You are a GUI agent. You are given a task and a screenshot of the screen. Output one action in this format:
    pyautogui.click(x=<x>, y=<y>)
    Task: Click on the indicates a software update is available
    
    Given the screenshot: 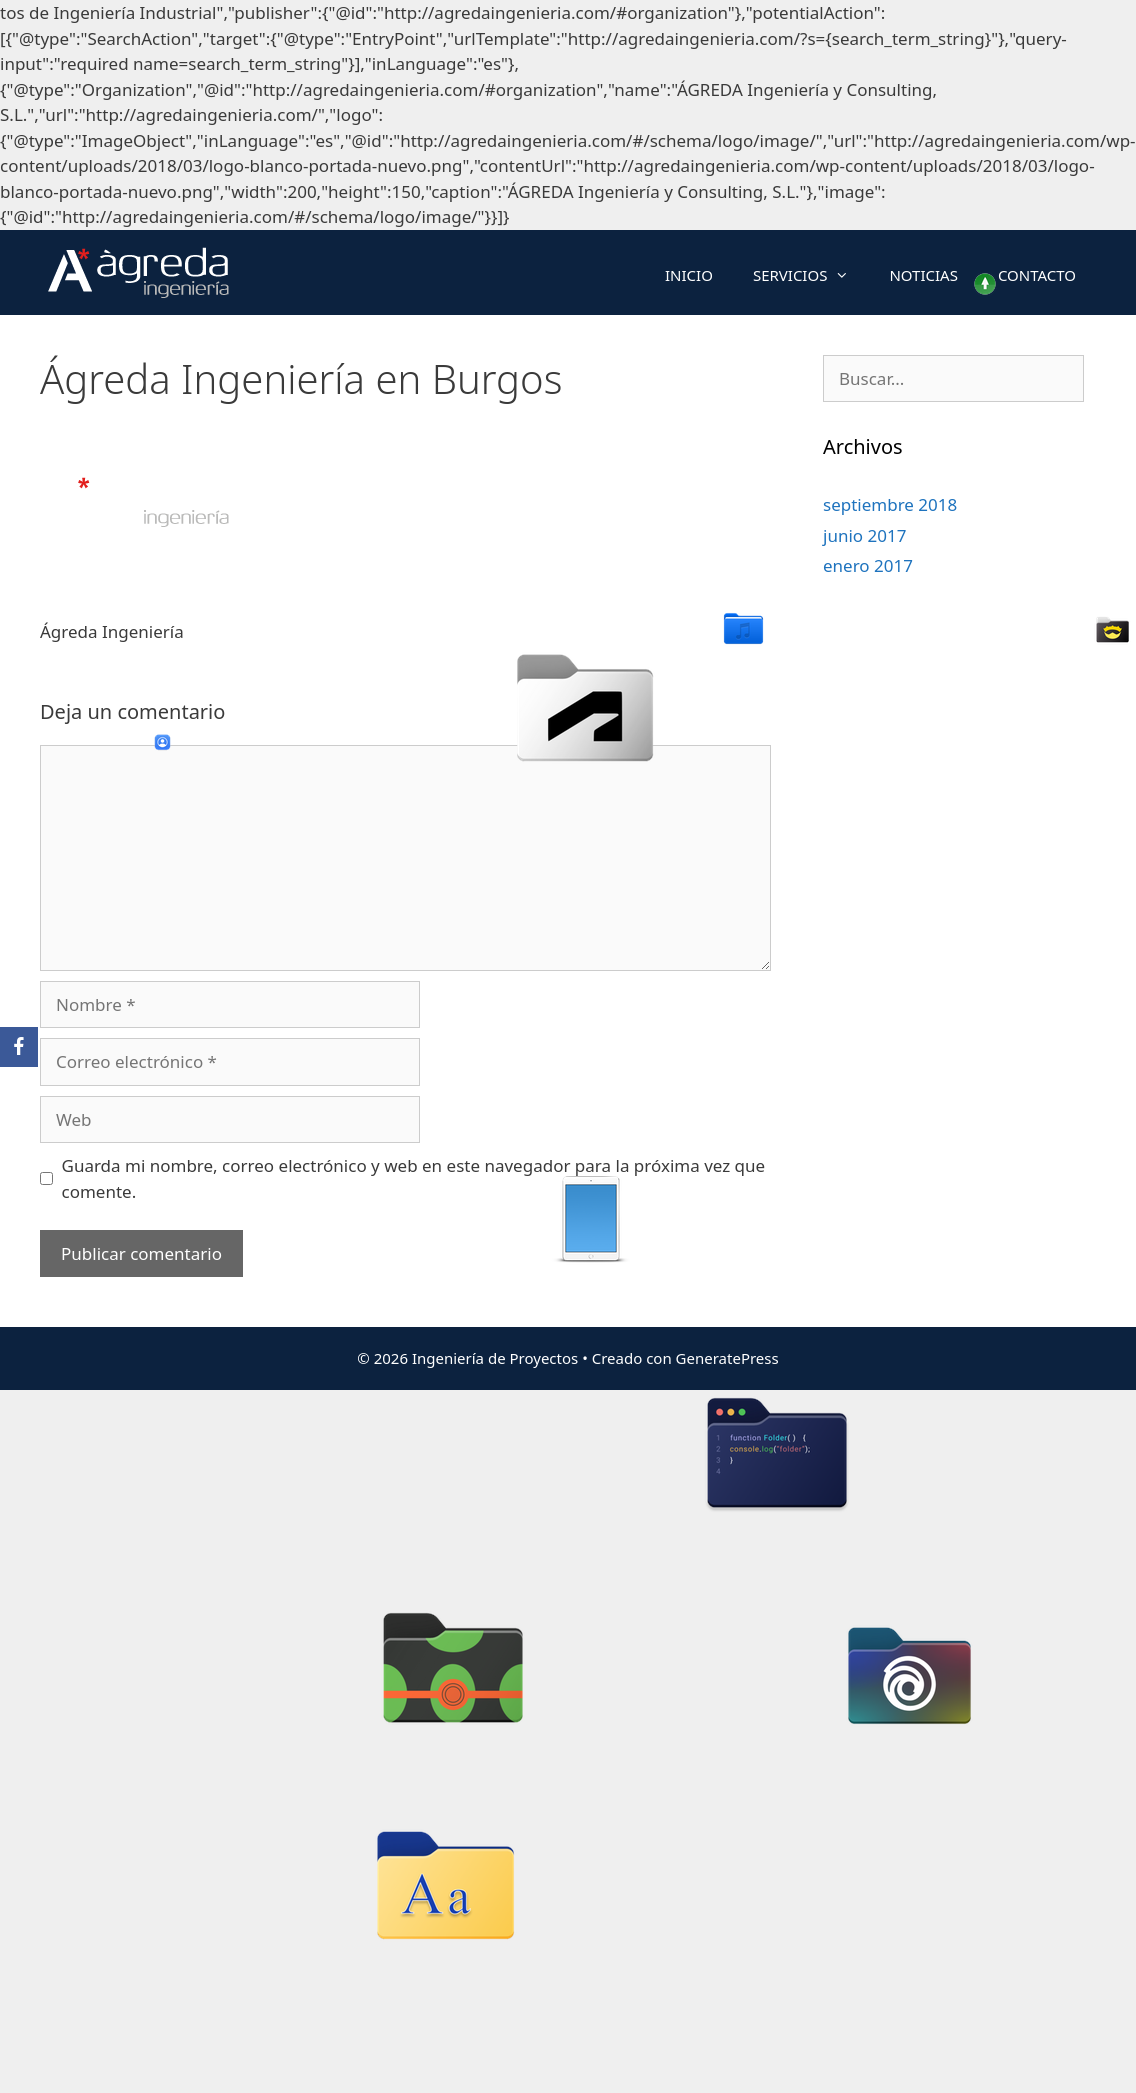 What is the action you would take?
    pyautogui.click(x=985, y=284)
    